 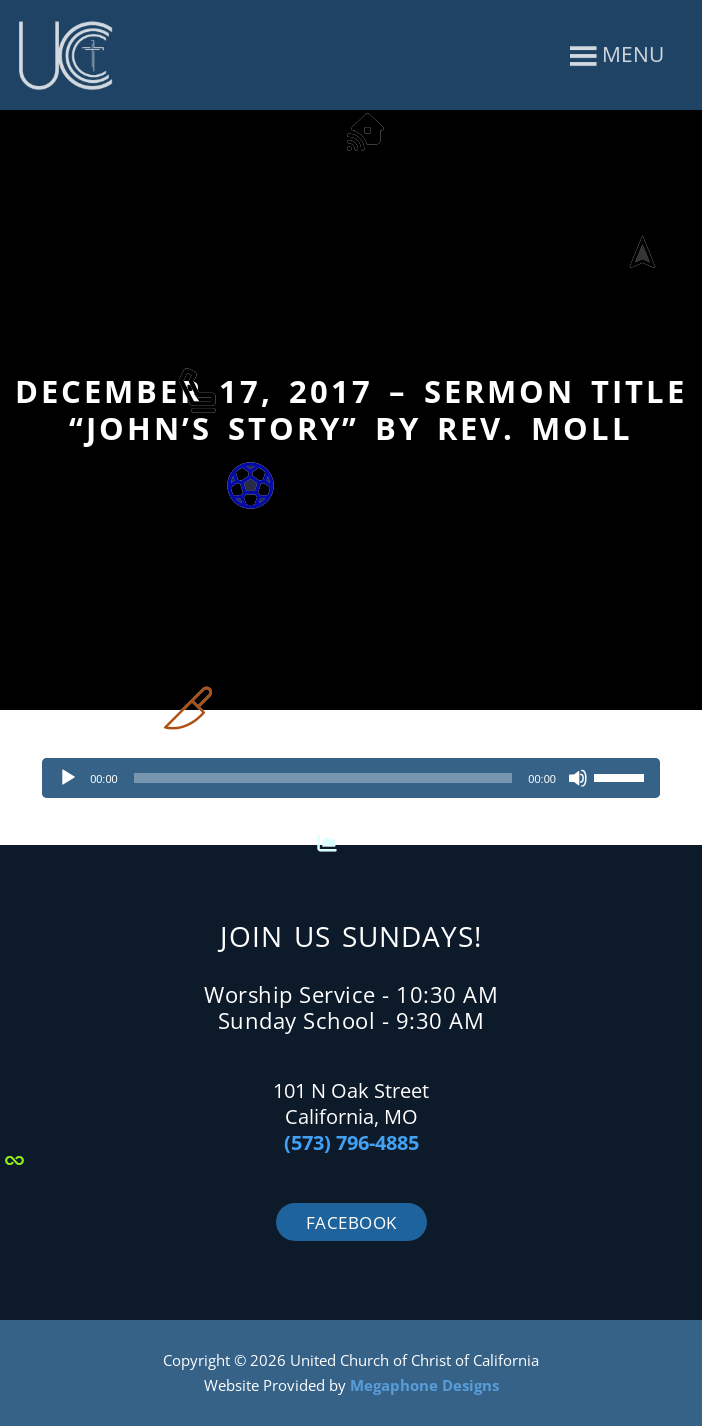 What do you see at coordinates (250, 485) in the screenshot?
I see `access sports or soccer-related content` at bounding box center [250, 485].